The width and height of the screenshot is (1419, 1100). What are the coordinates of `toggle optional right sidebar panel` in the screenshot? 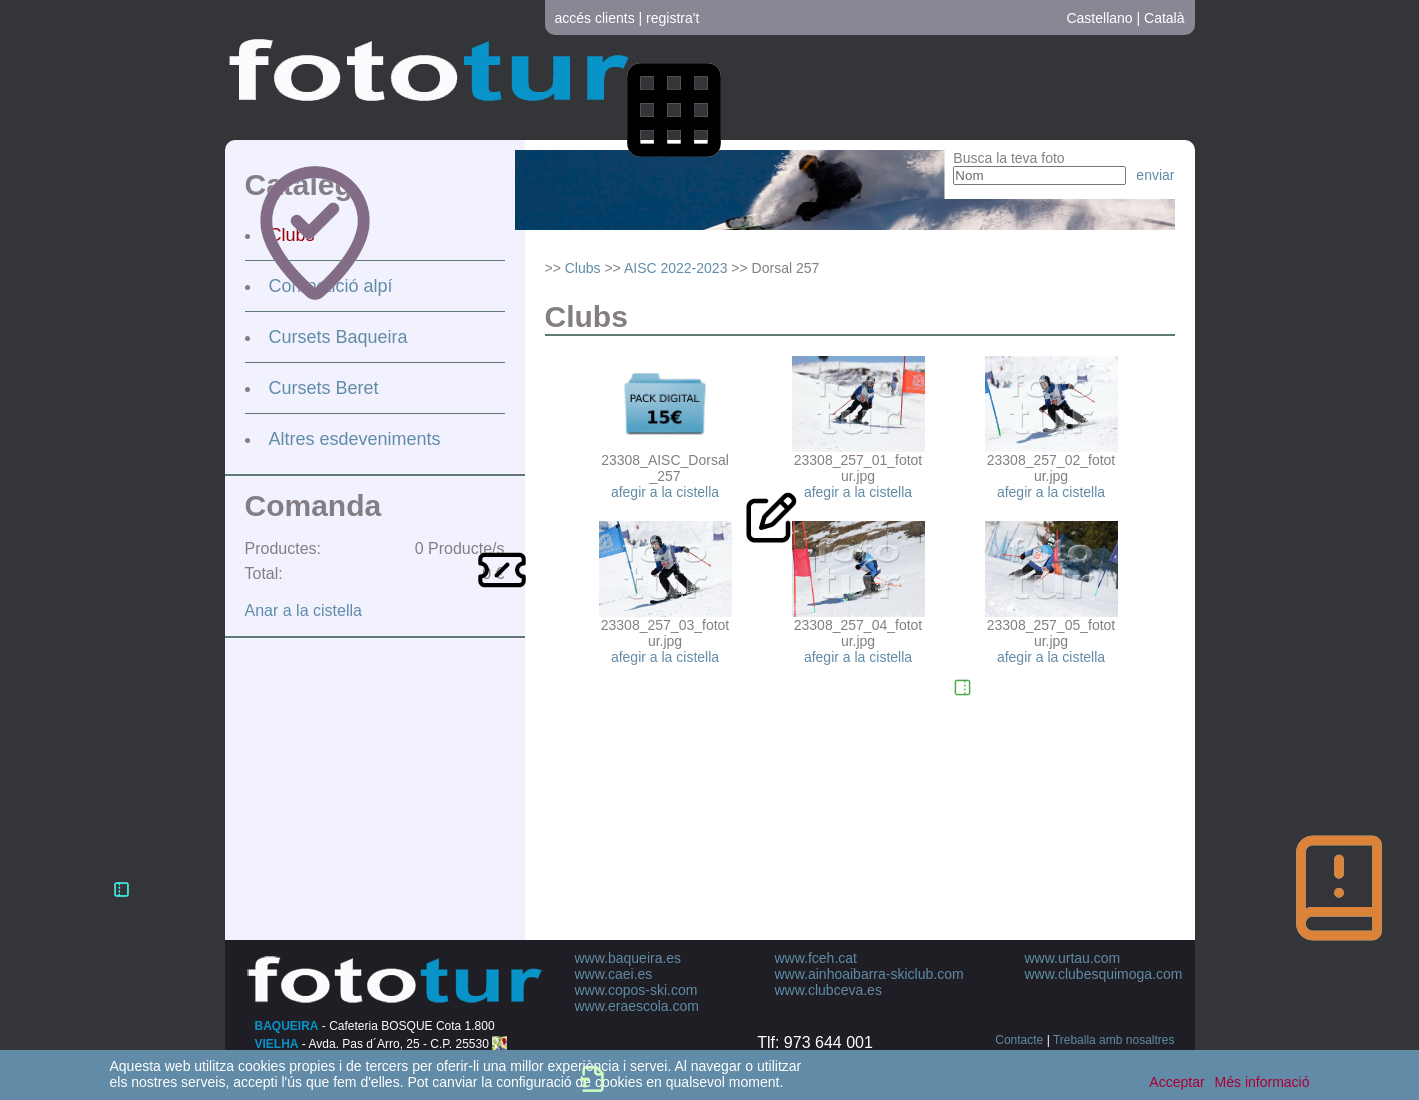 It's located at (962, 687).